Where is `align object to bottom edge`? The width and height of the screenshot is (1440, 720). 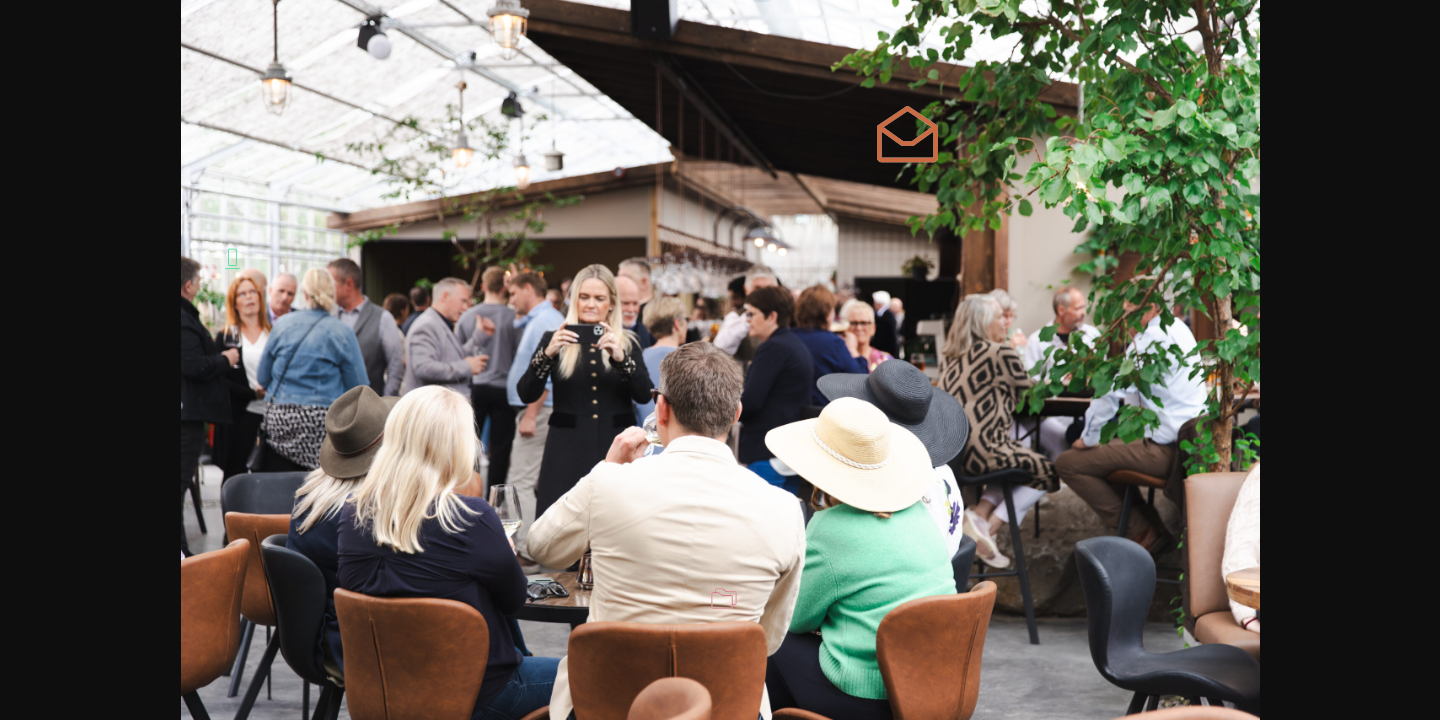
align object to bottom edge is located at coordinates (232, 258).